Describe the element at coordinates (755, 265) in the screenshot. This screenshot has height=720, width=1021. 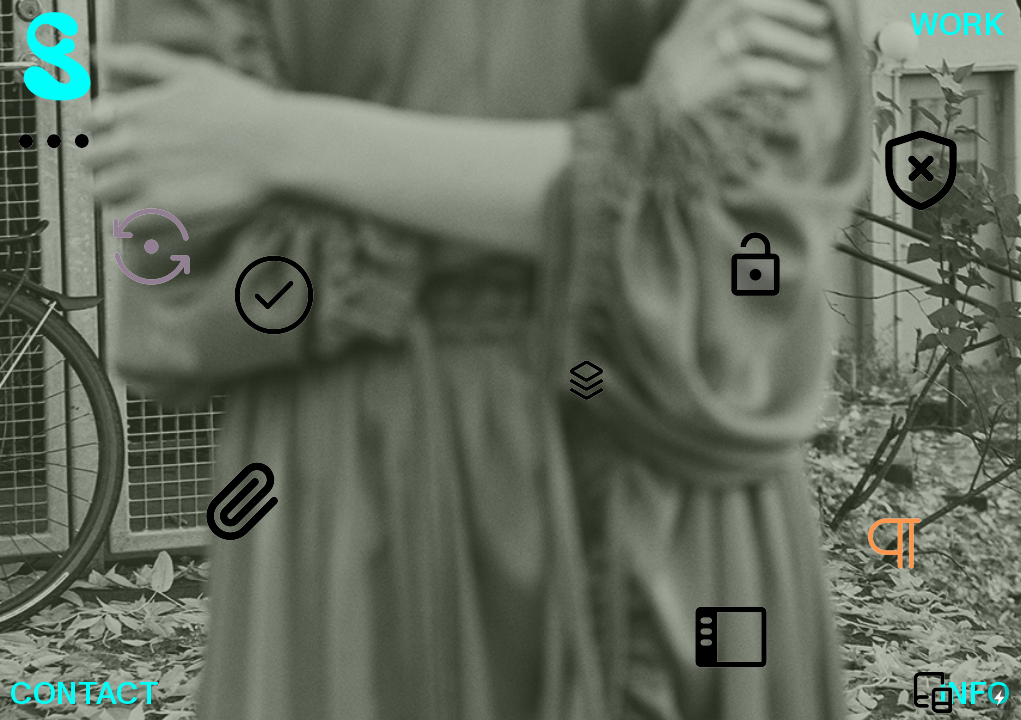
I see `unlock or unsecure an item` at that location.